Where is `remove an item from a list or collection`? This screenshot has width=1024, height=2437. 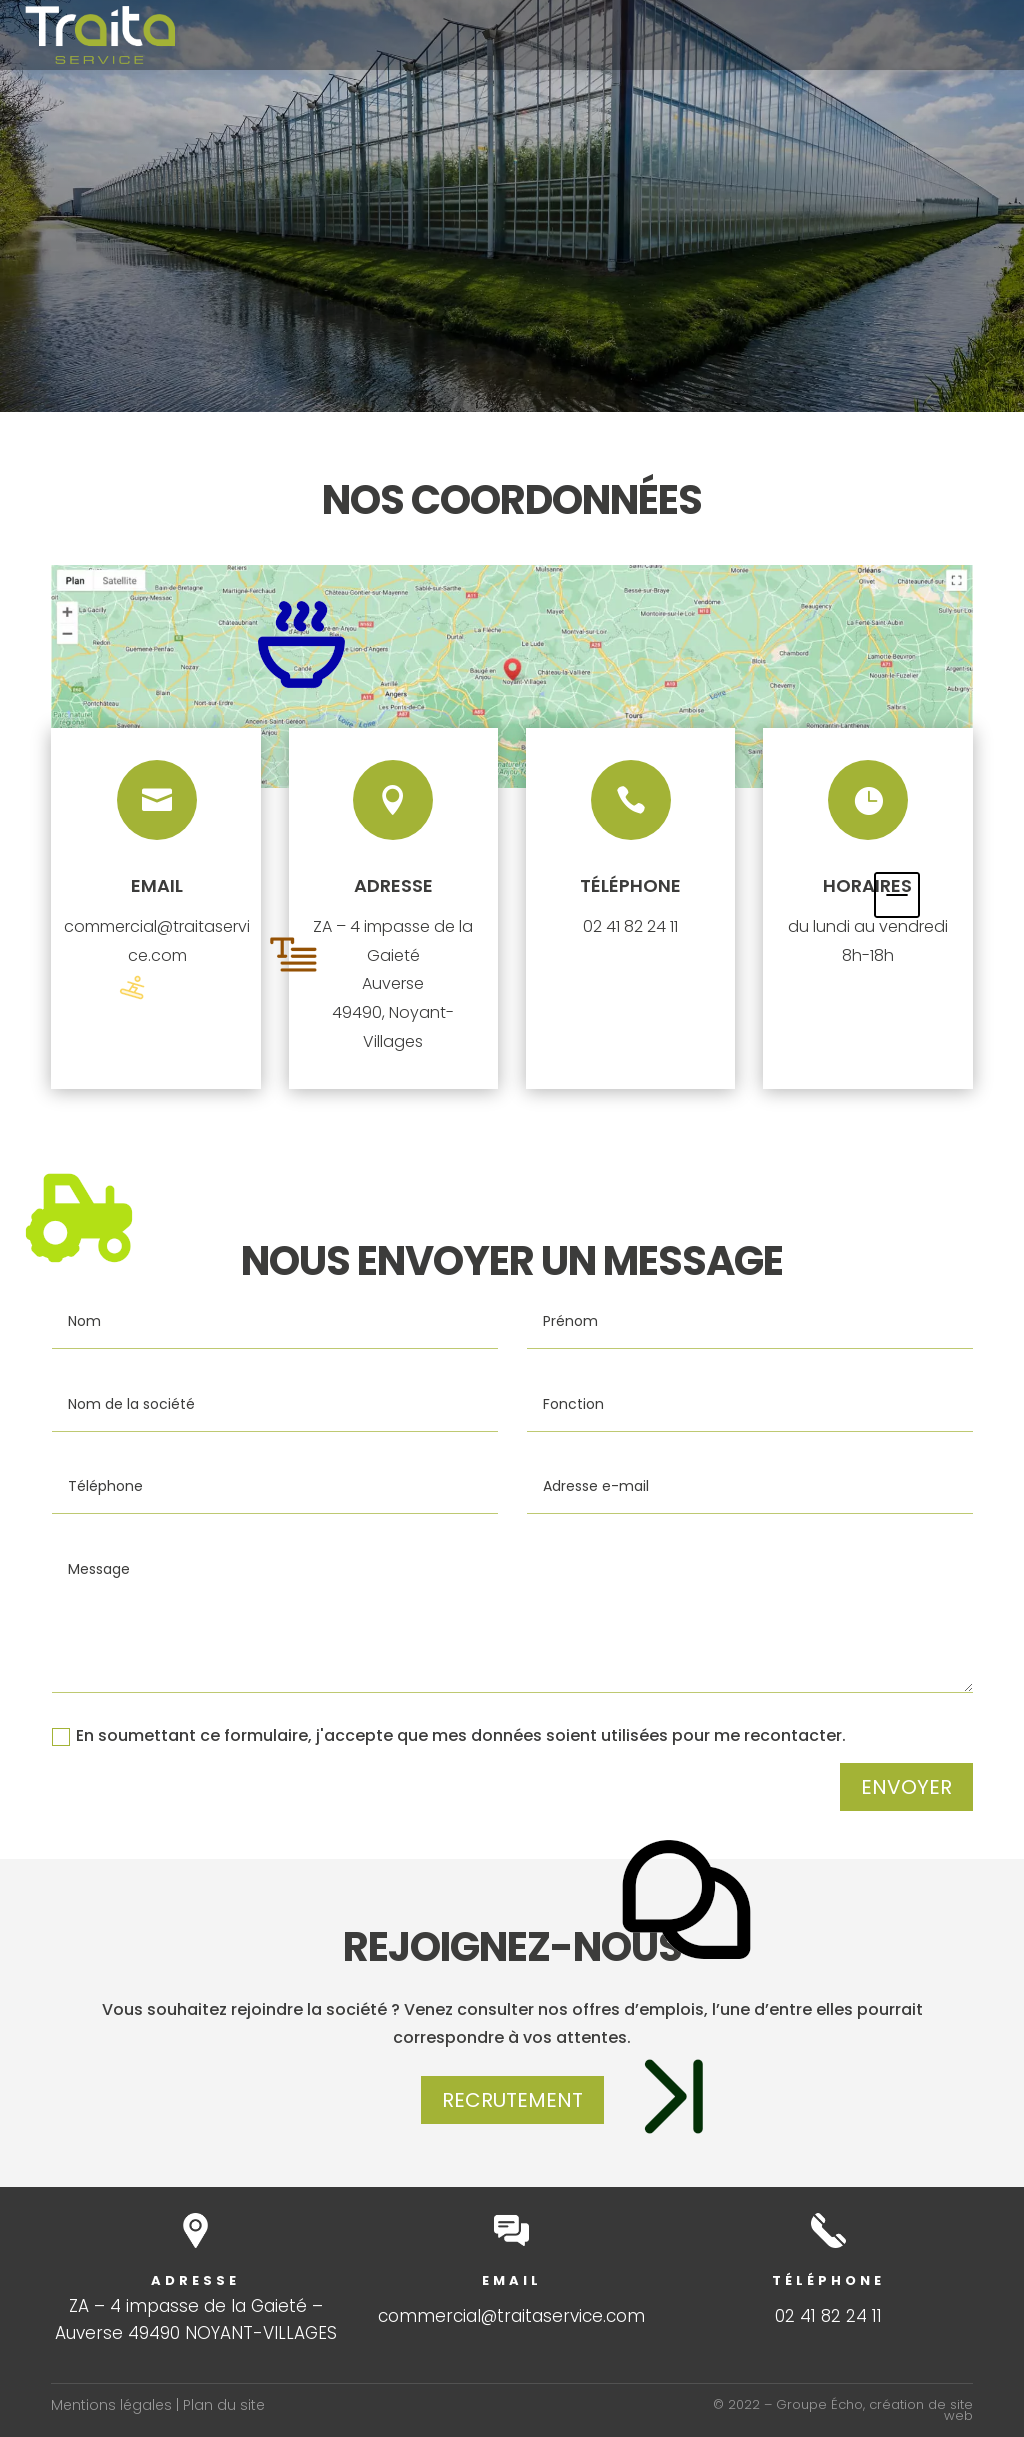
remove an item from a list or collection is located at coordinates (897, 895).